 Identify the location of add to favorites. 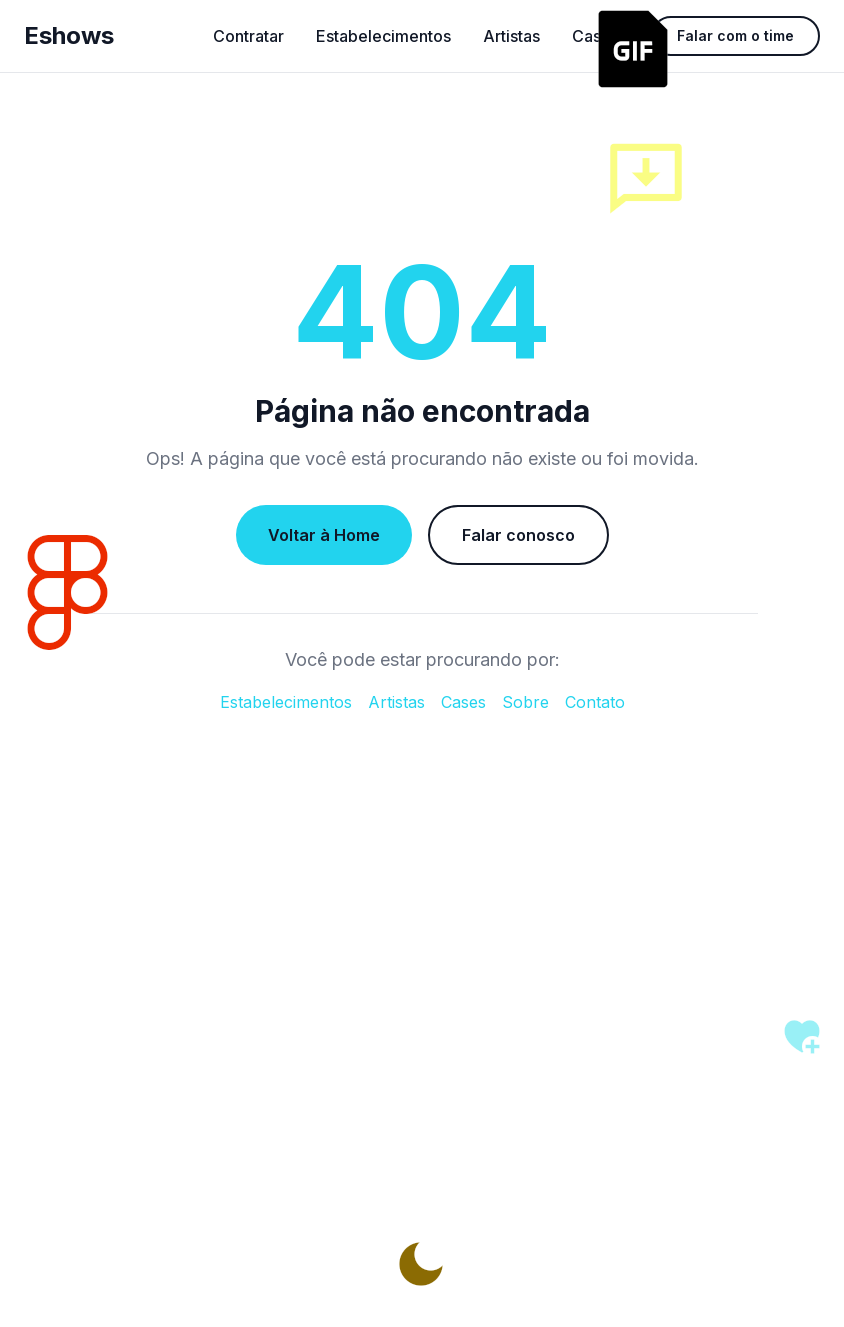
(802, 1036).